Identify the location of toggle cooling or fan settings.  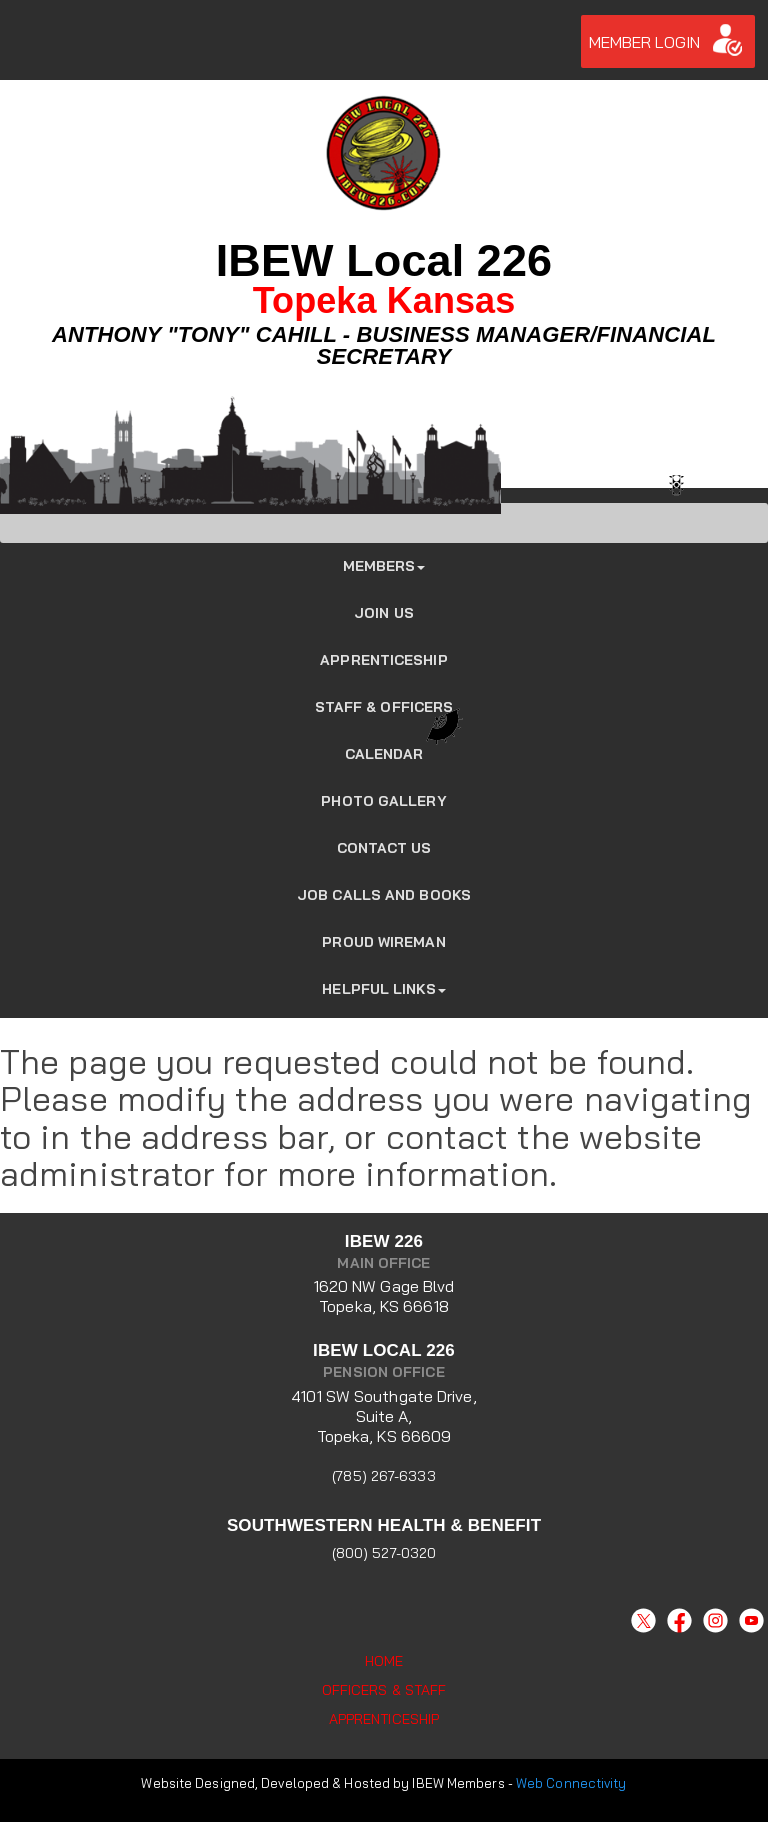
(444, 726).